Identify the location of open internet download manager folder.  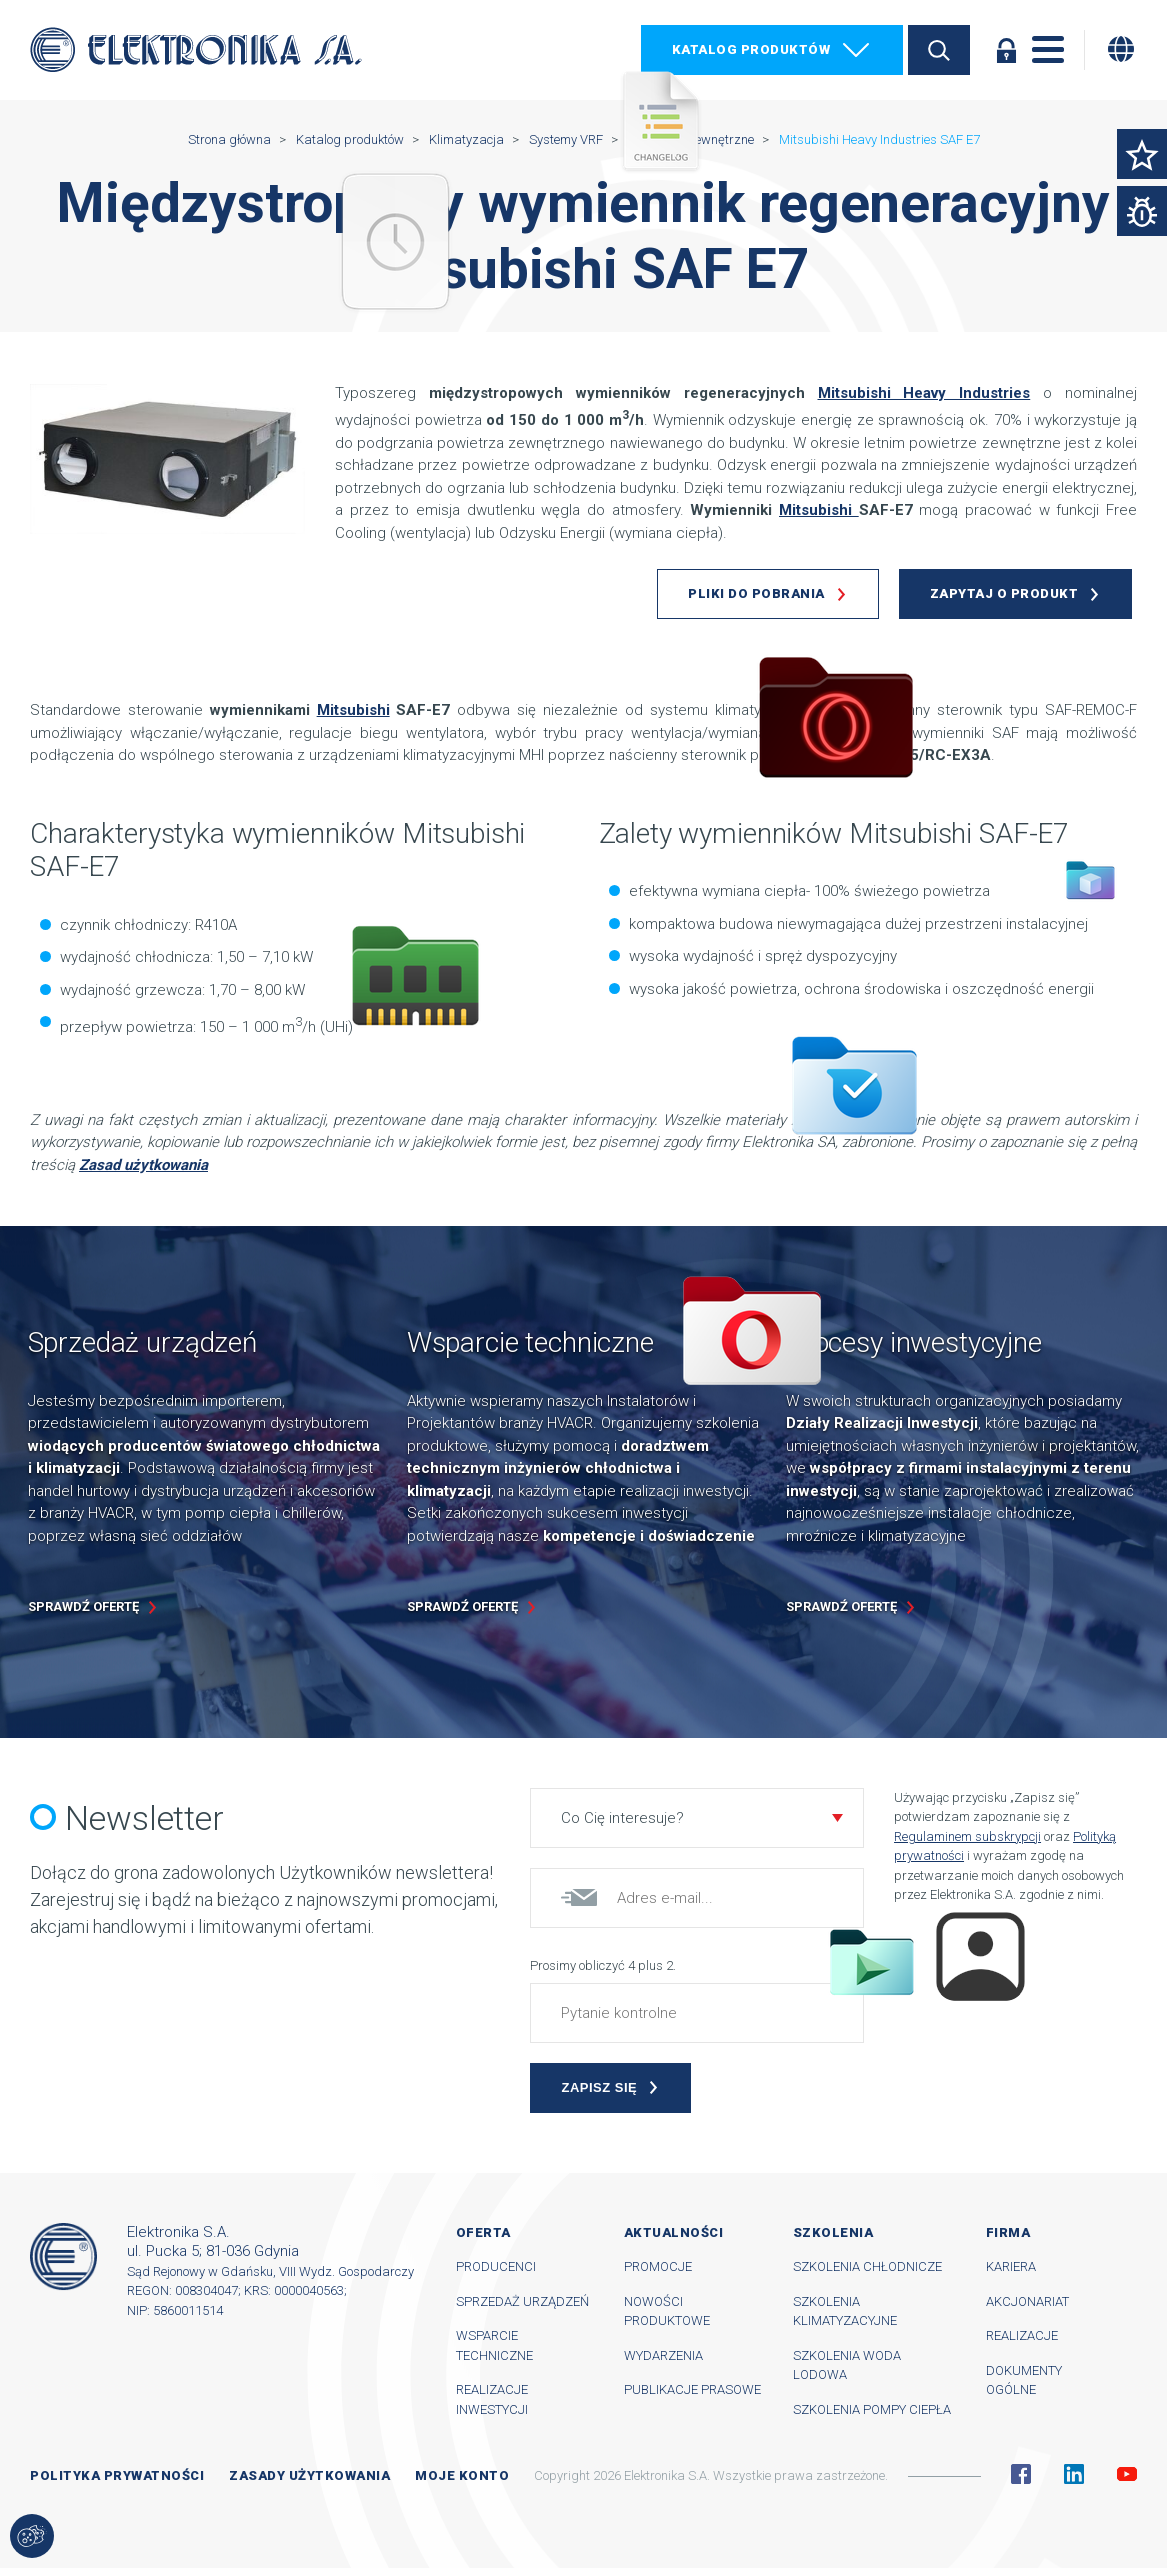
(871, 1964).